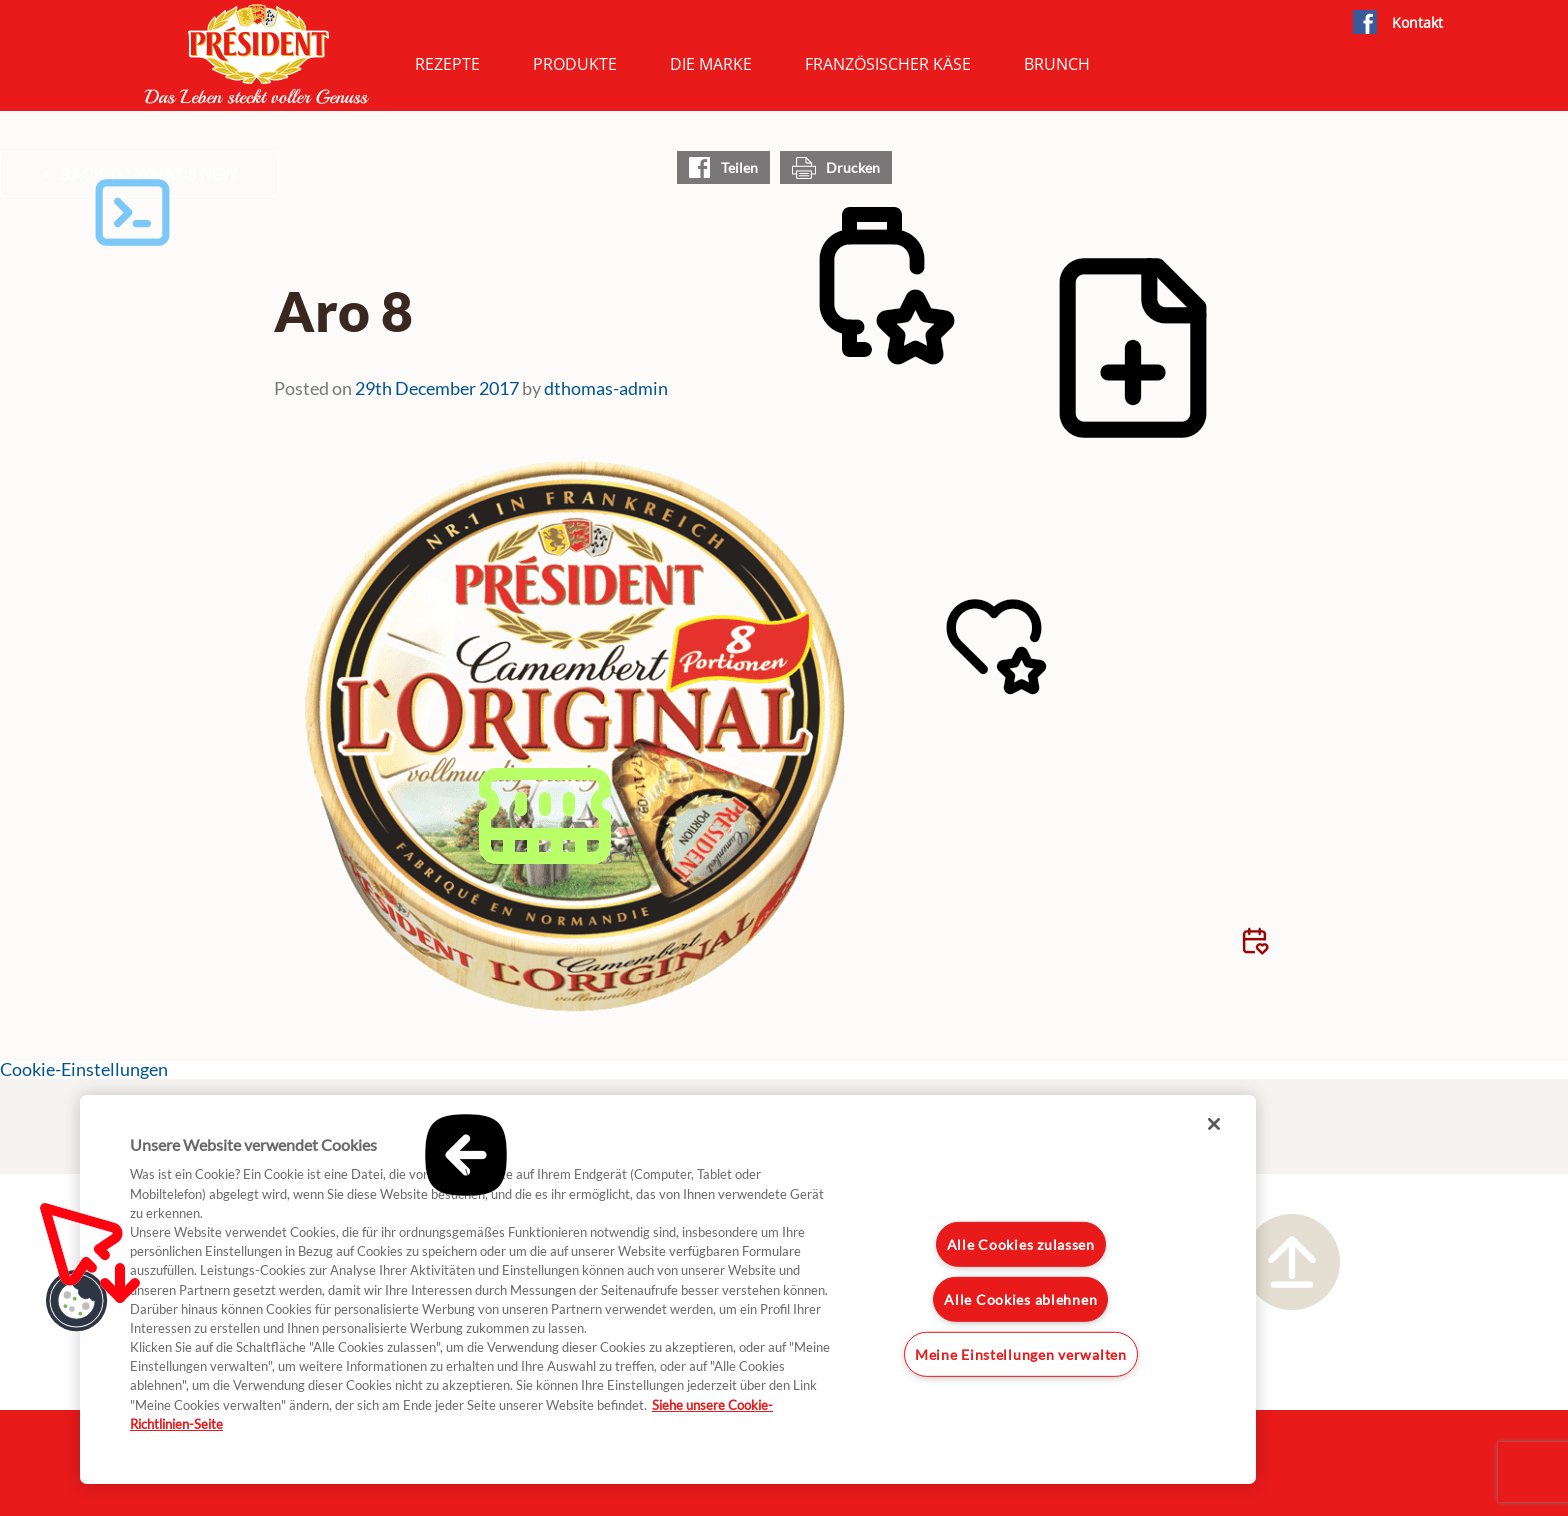  What do you see at coordinates (466, 1155) in the screenshot?
I see `go back to the previous screen` at bounding box center [466, 1155].